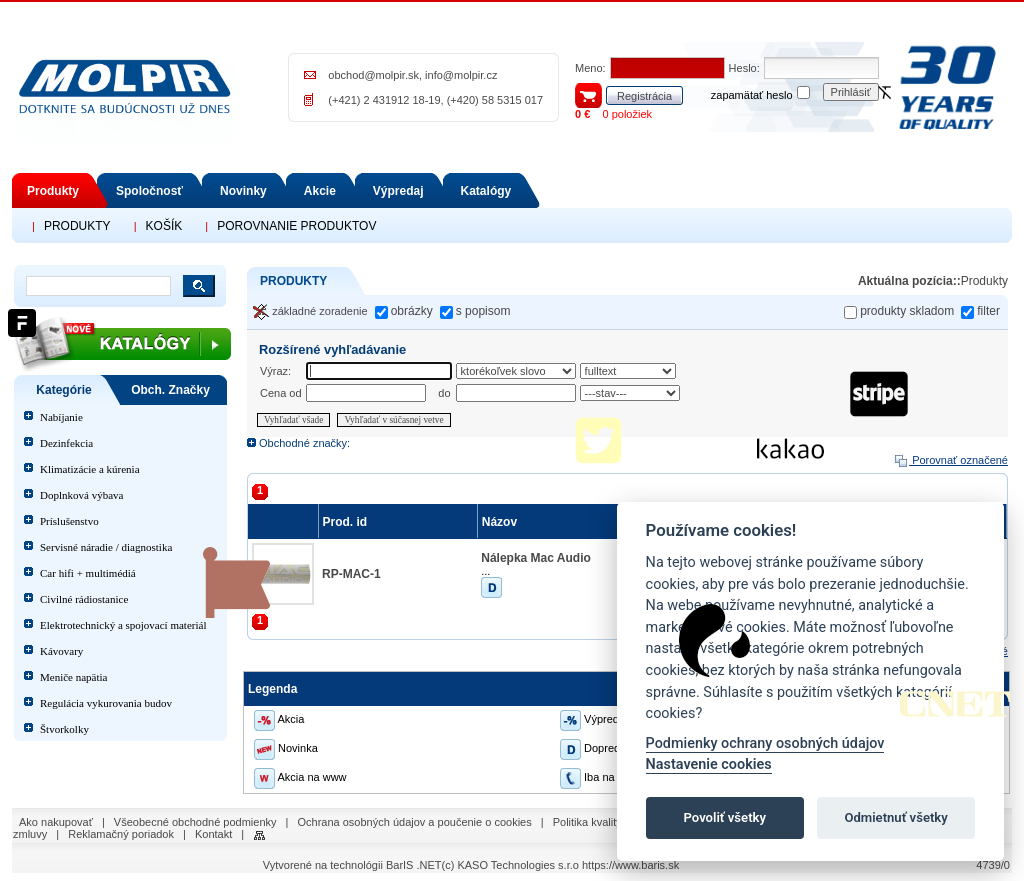 This screenshot has height=881, width=1024. Describe the element at coordinates (884, 92) in the screenshot. I see `clear text formatting` at that location.